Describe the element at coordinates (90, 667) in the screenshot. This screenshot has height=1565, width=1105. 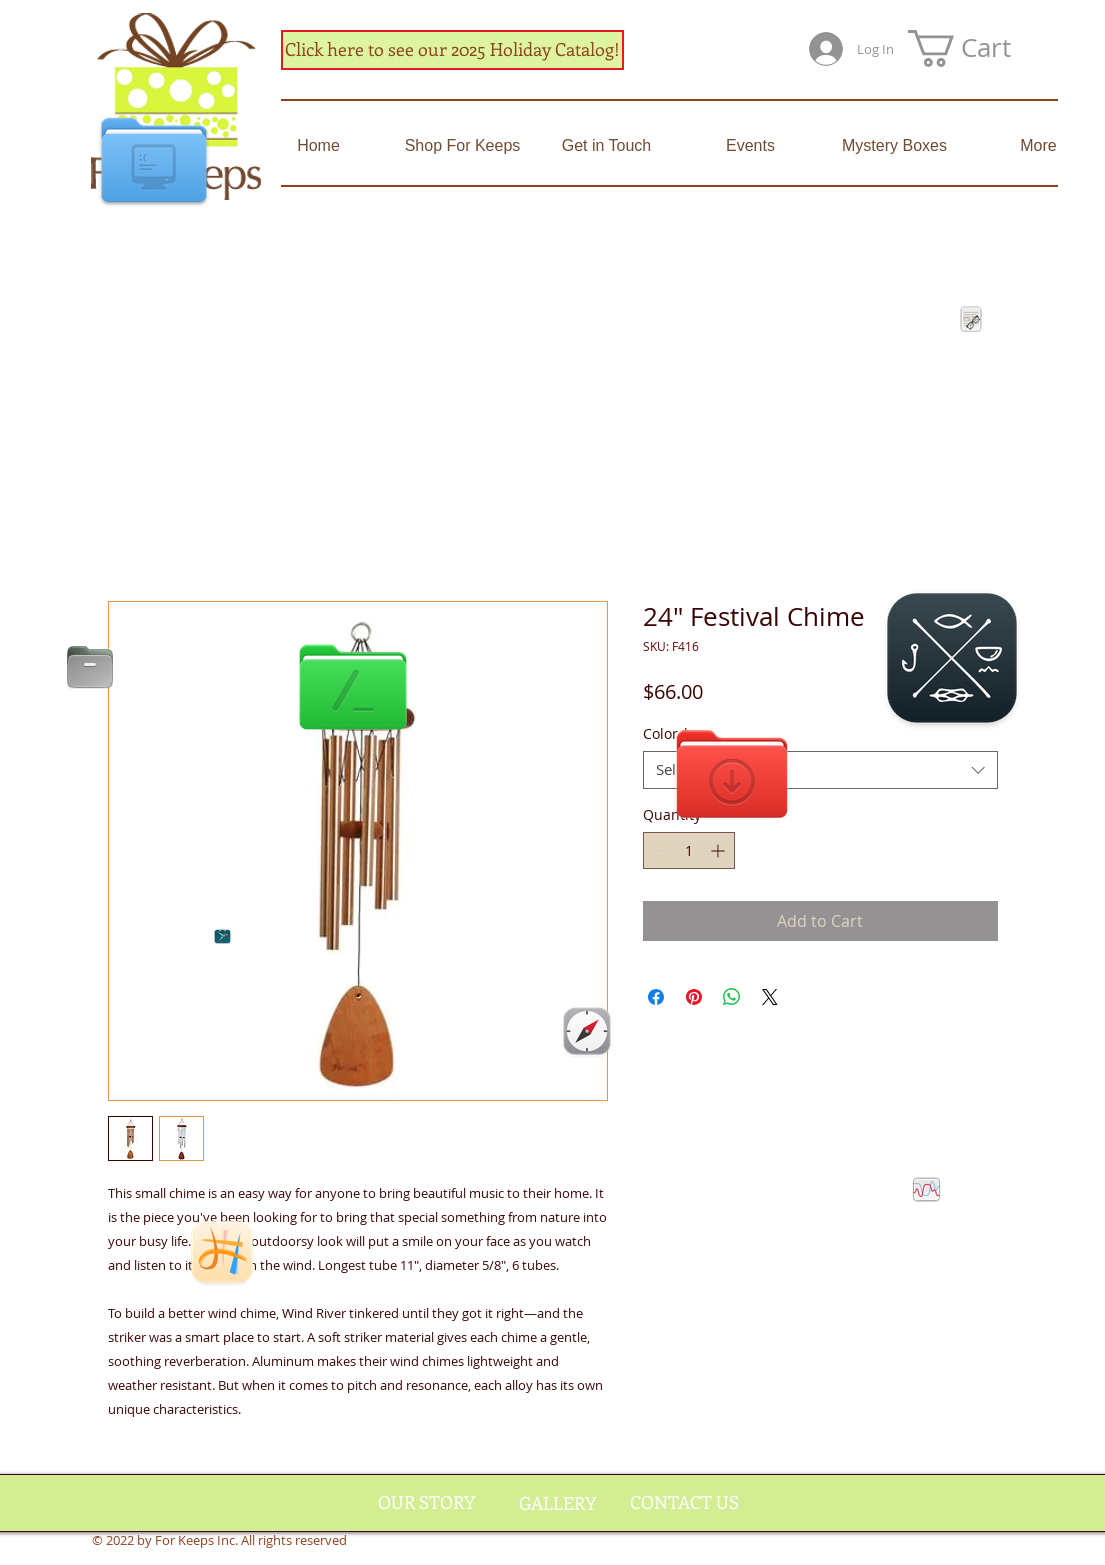
I see `open the file manager application` at that location.